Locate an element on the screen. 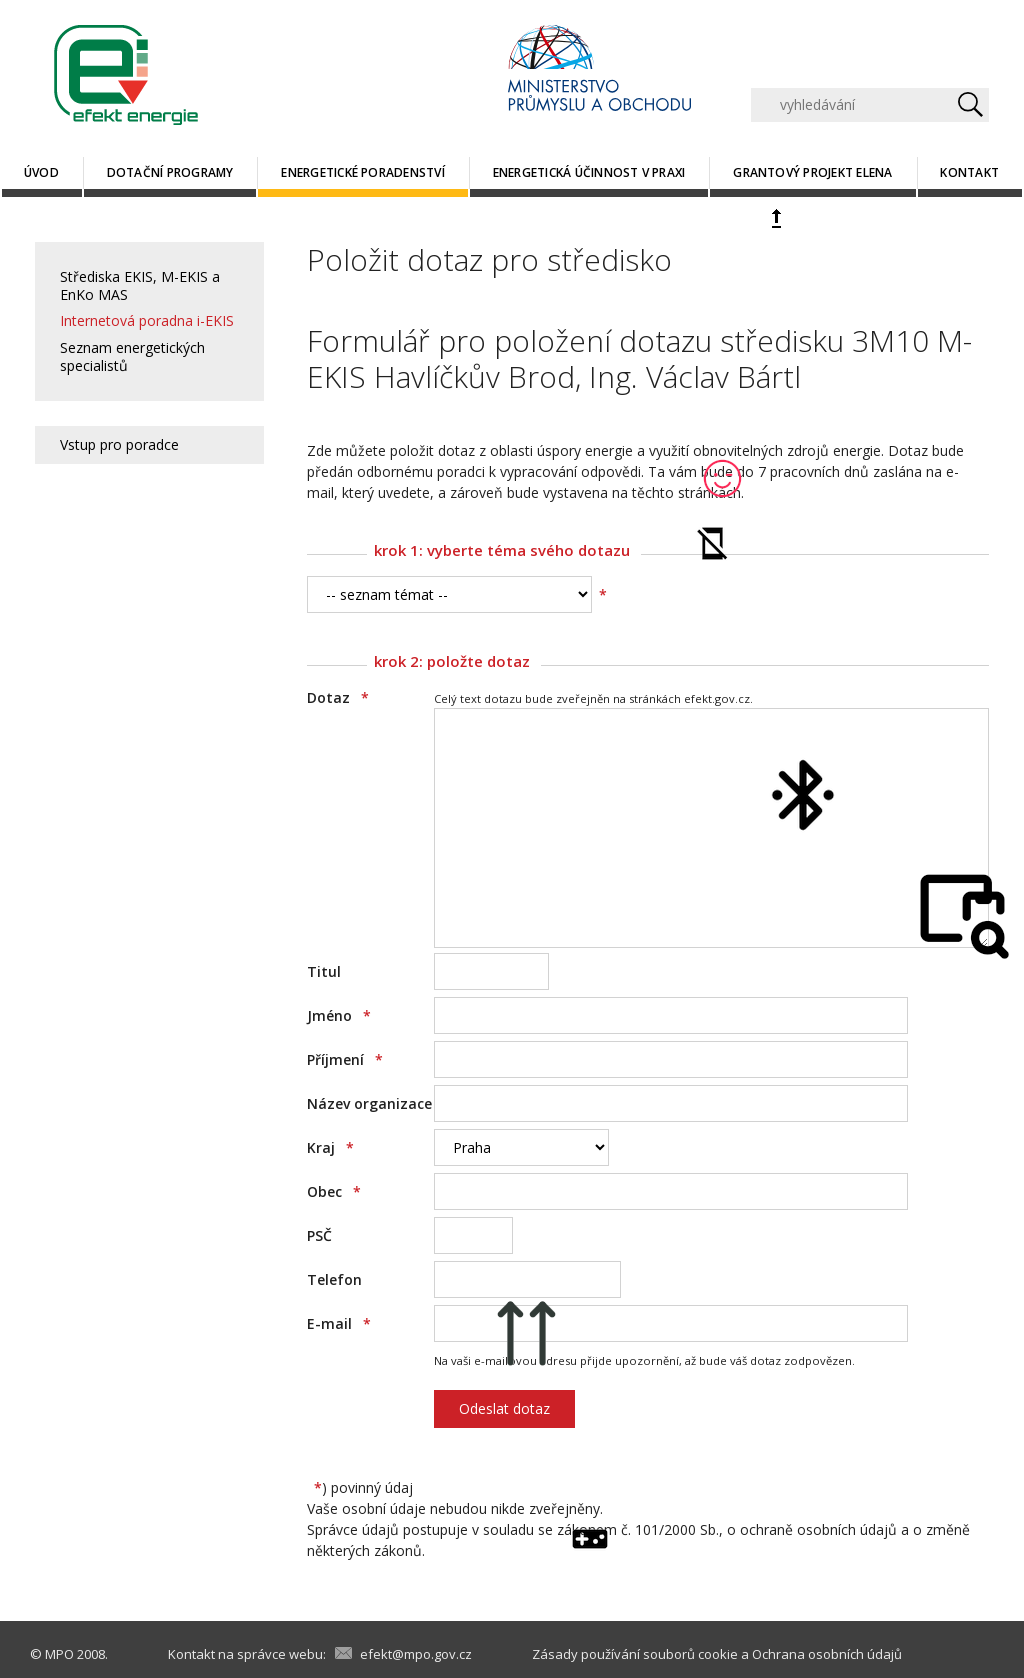  upgrade to a newer version is located at coordinates (776, 218).